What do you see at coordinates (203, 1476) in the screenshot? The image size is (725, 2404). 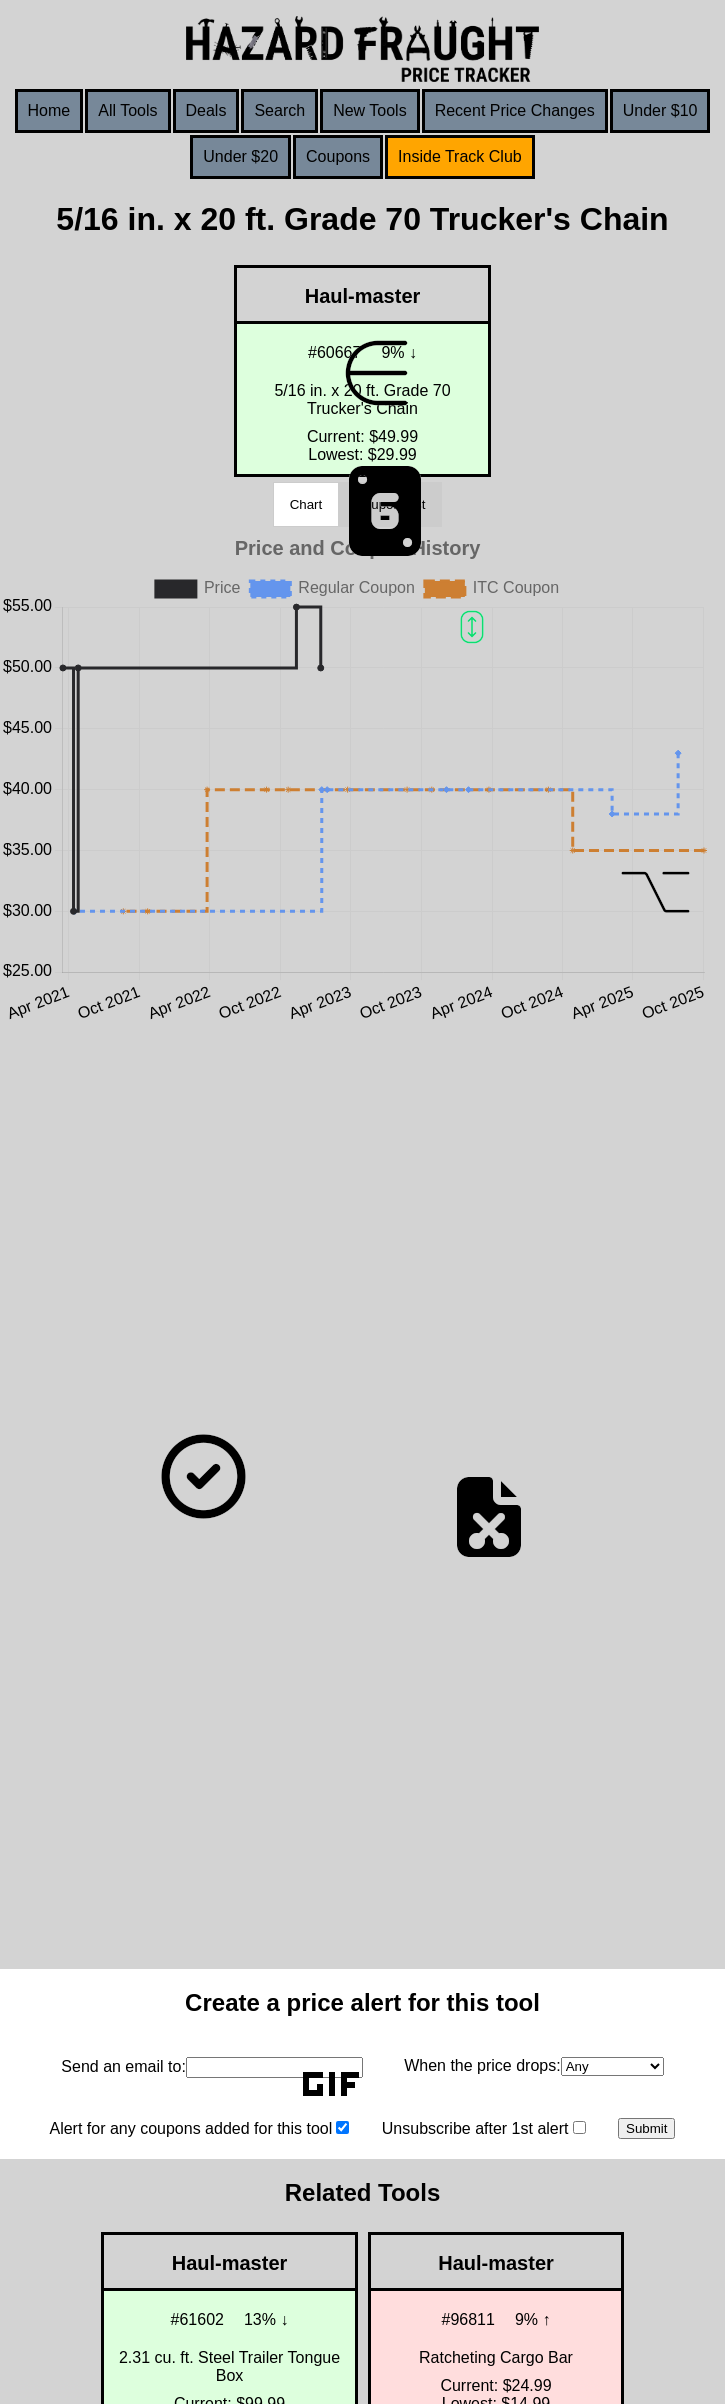 I see `indicates a completed or successful action` at bounding box center [203, 1476].